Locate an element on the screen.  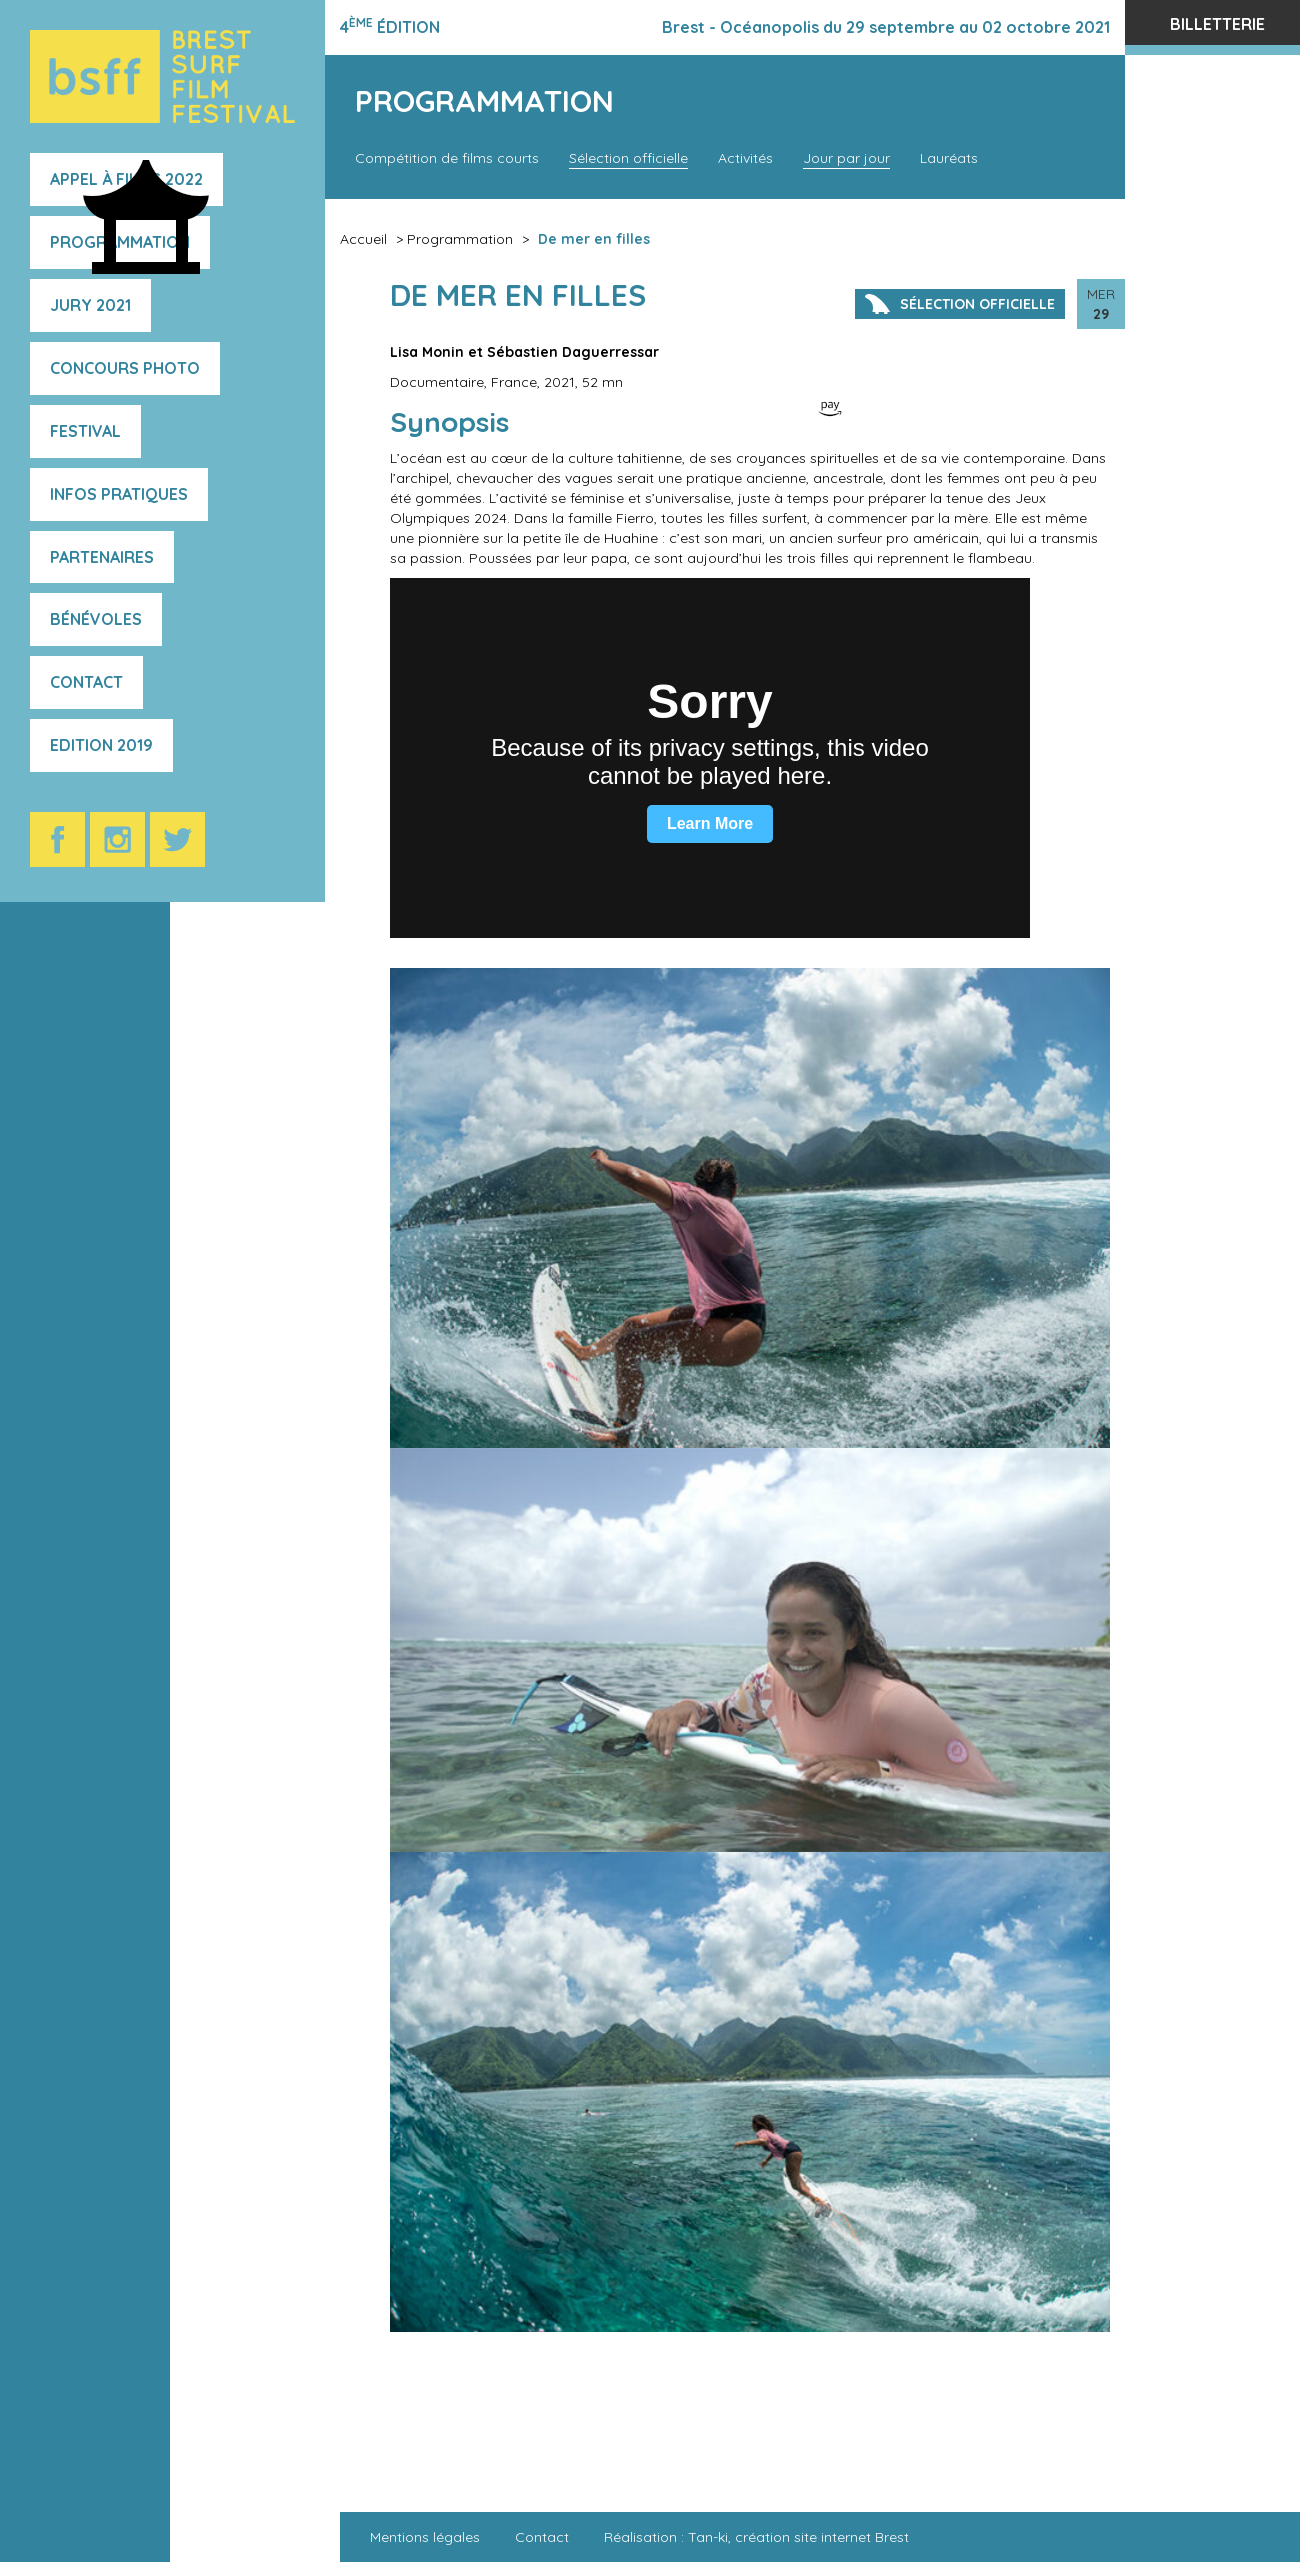
pay with amazon pay is located at coordinates (830, 409).